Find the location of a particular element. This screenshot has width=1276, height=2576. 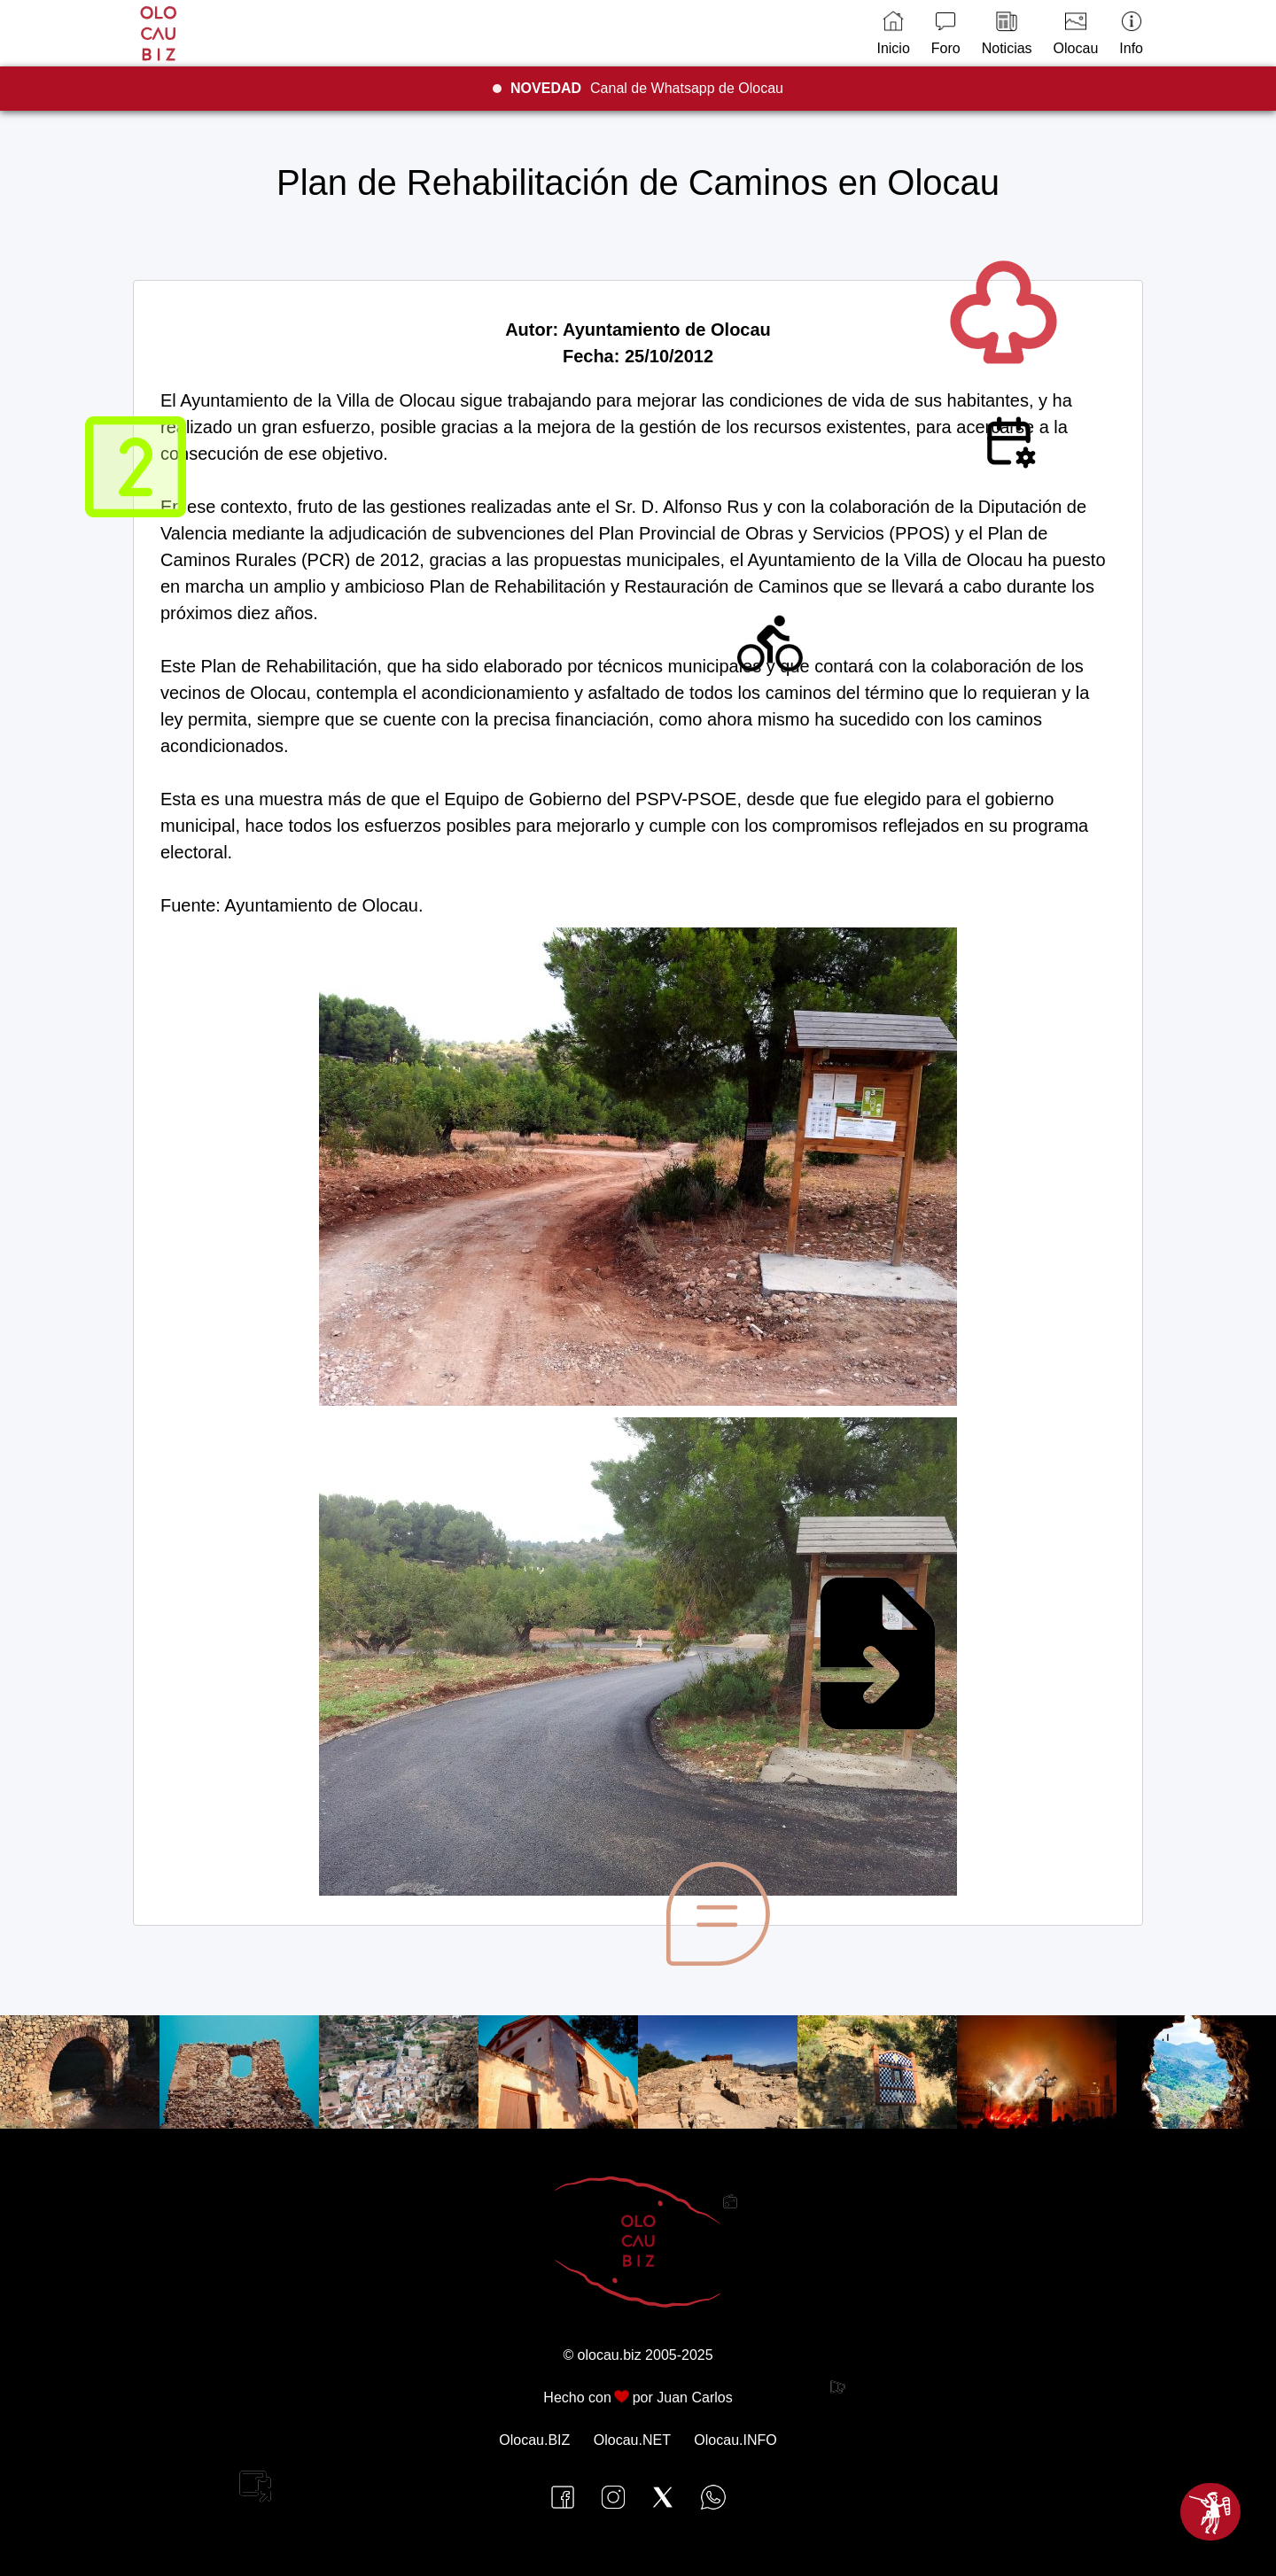

open chat or messaging is located at coordinates (716, 1916).